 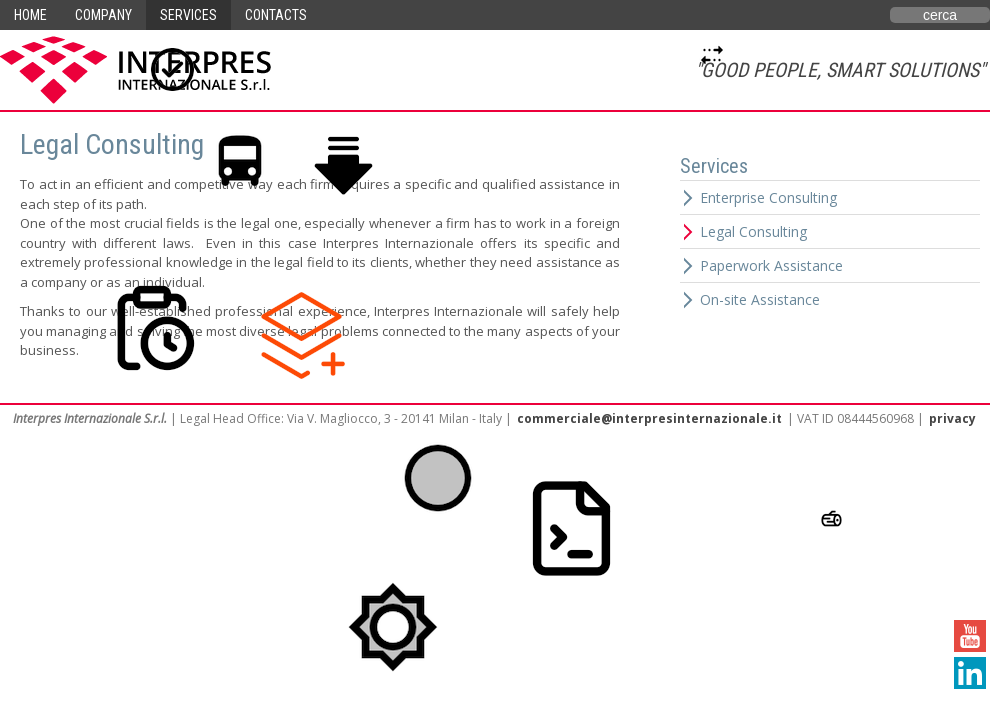 I want to click on add a new layer to the stack, so click(x=301, y=335).